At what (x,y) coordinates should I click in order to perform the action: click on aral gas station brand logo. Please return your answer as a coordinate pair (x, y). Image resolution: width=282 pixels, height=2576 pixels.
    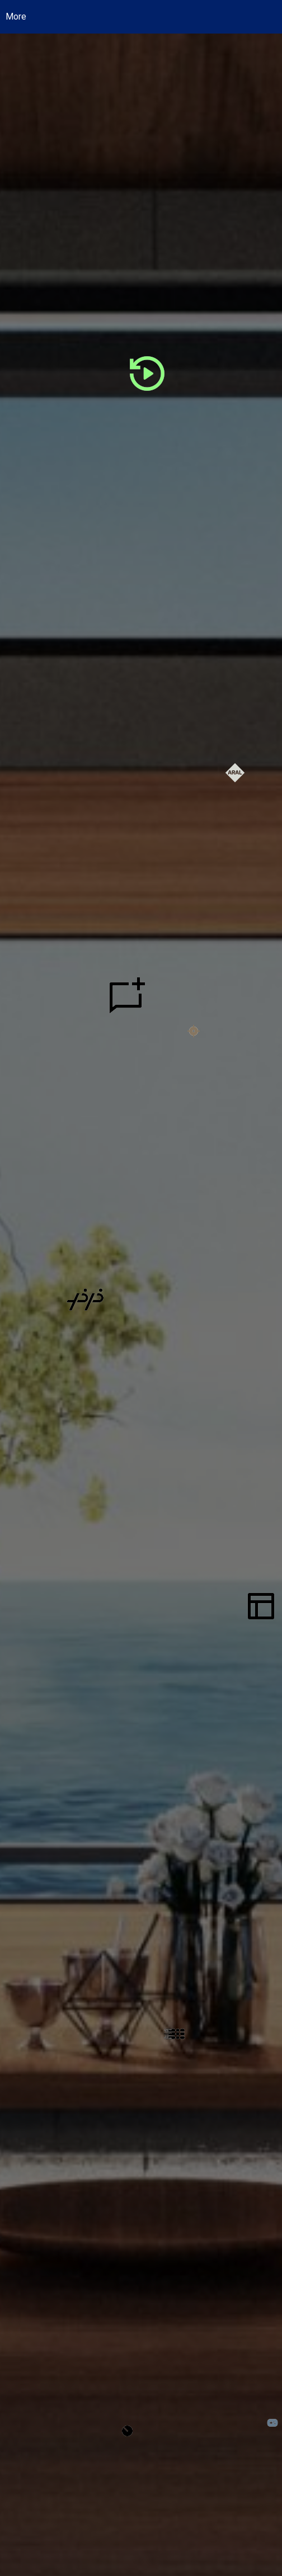
    Looking at the image, I should click on (235, 773).